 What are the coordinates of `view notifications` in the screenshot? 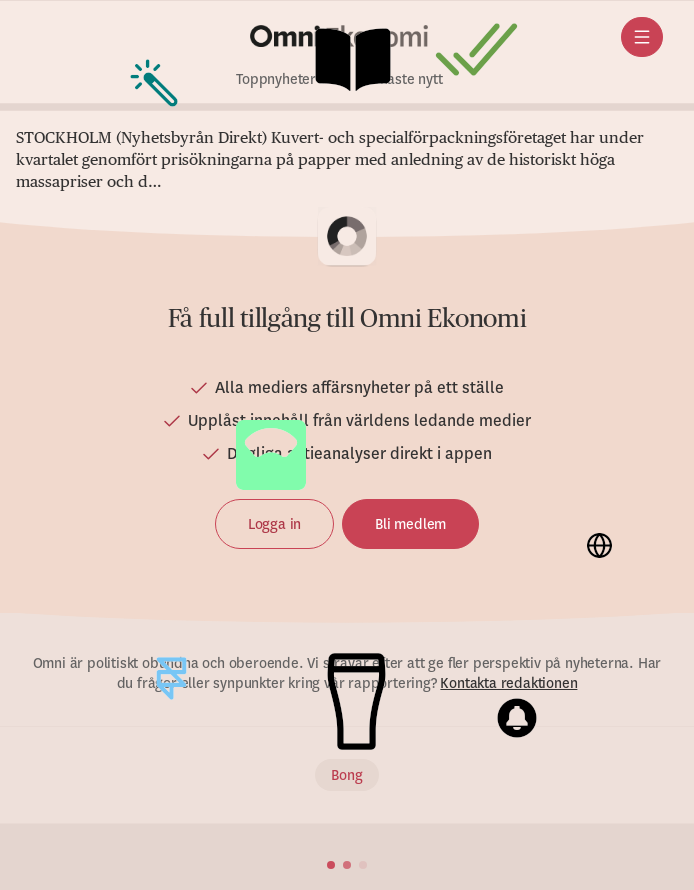 It's located at (517, 718).